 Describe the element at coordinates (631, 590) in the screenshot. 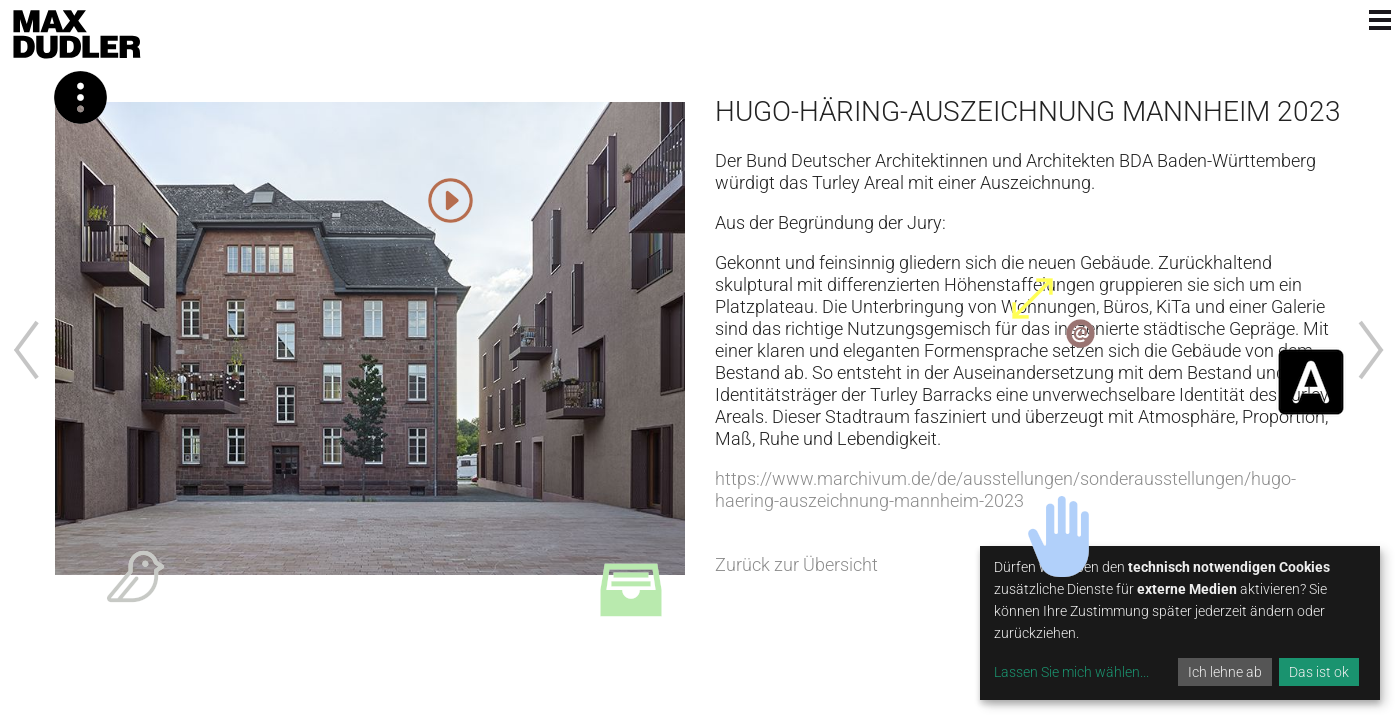

I see `view inbox or incoming files` at that location.